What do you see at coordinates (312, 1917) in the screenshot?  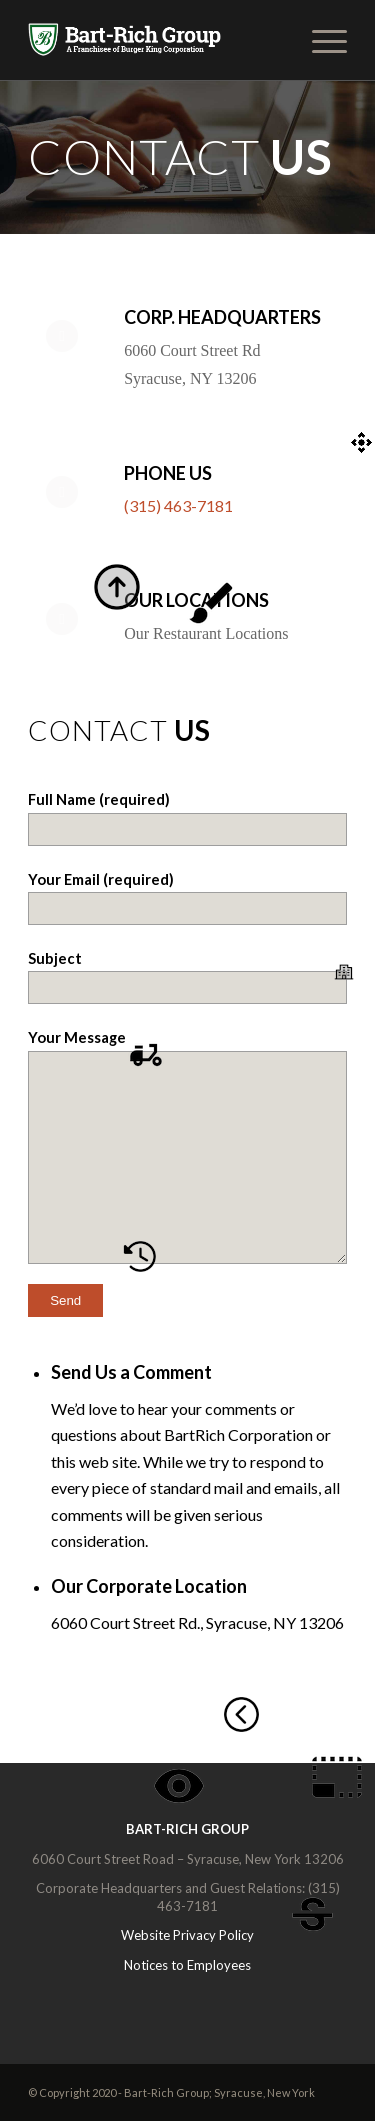 I see `apply strikethrough formatting to selected text` at bounding box center [312, 1917].